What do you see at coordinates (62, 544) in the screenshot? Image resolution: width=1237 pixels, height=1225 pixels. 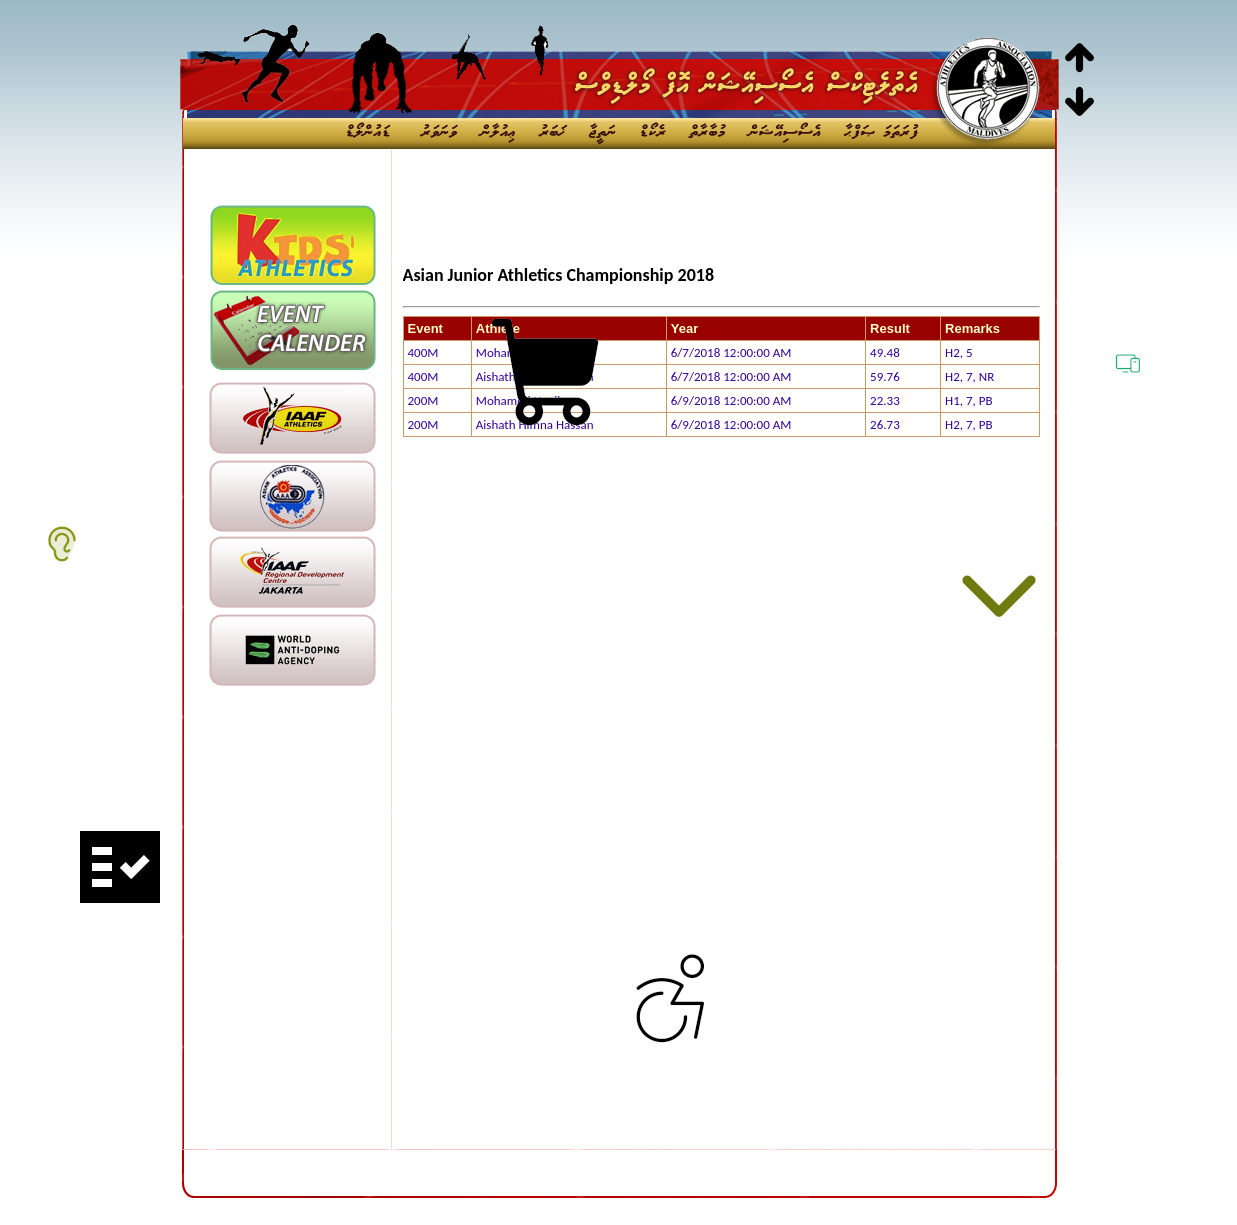 I see `access audio or hearing settings` at bounding box center [62, 544].